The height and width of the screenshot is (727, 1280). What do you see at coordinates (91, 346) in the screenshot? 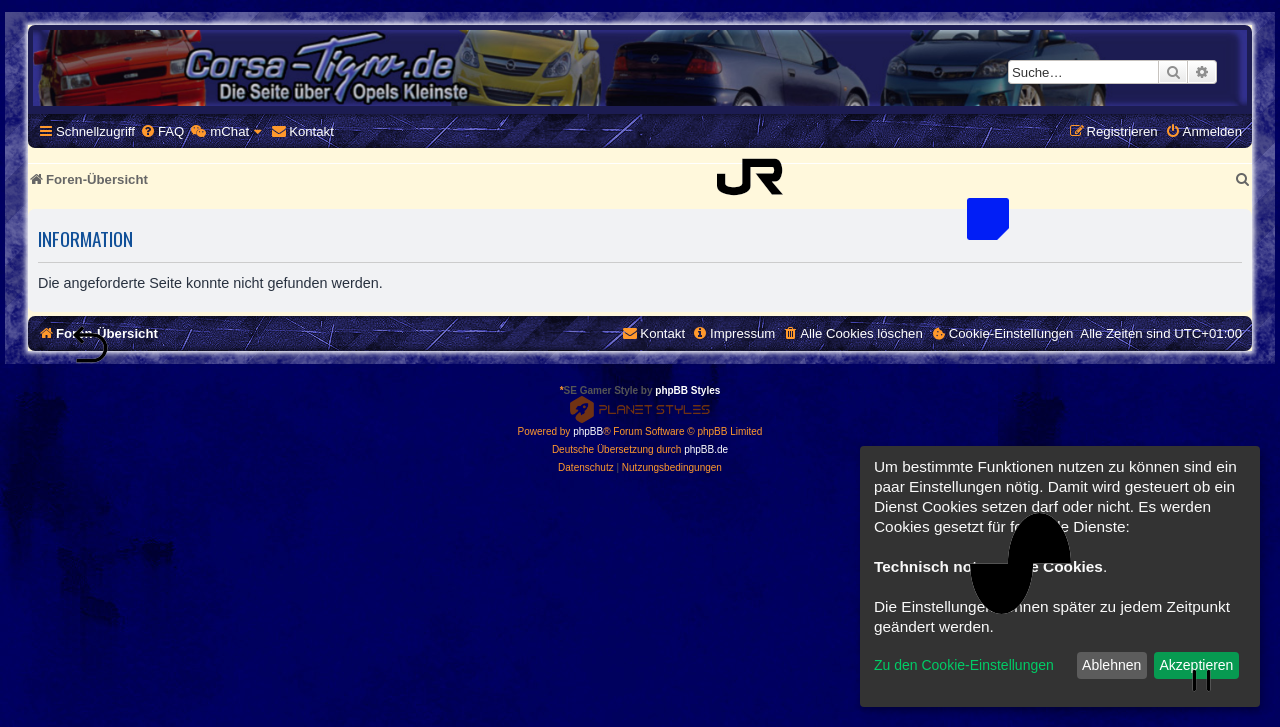
I see `go back to the previous screen` at bounding box center [91, 346].